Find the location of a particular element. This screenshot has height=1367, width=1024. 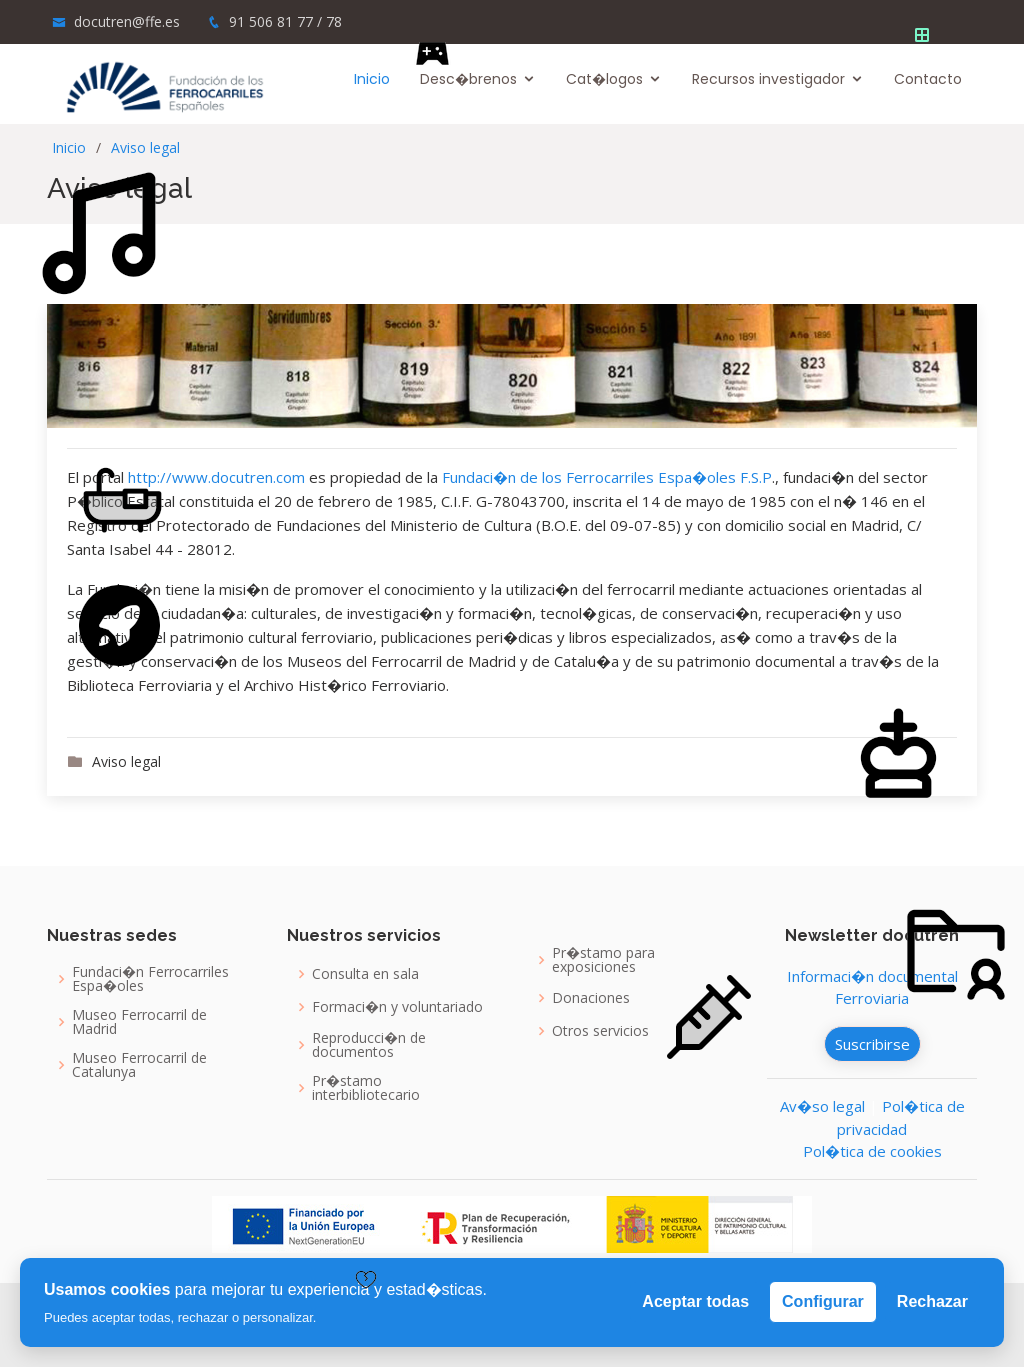

access vaccination or medical records is located at coordinates (709, 1017).